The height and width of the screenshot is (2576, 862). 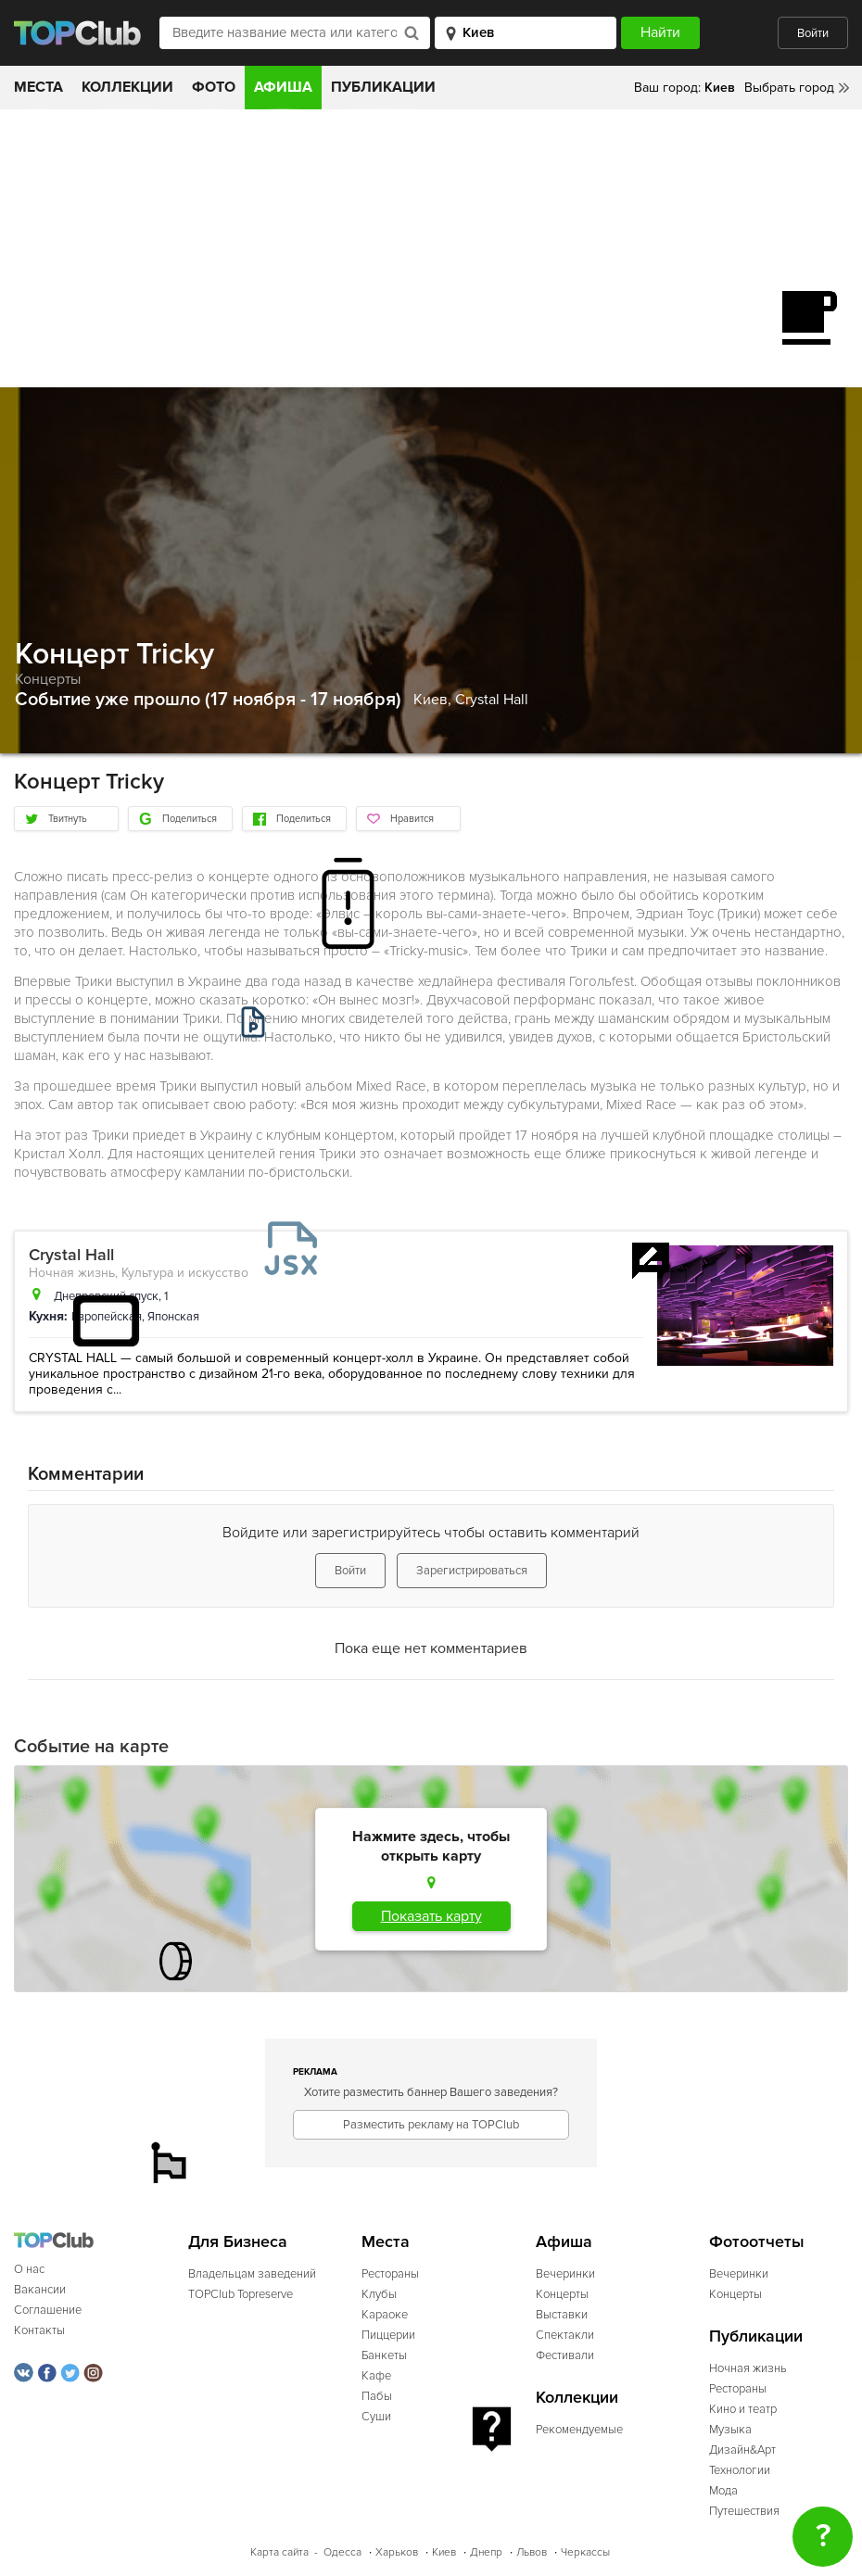 What do you see at coordinates (292, 1250) in the screenshot?
I see `a JSX file type indicator` at bounding box center [292, 1250].